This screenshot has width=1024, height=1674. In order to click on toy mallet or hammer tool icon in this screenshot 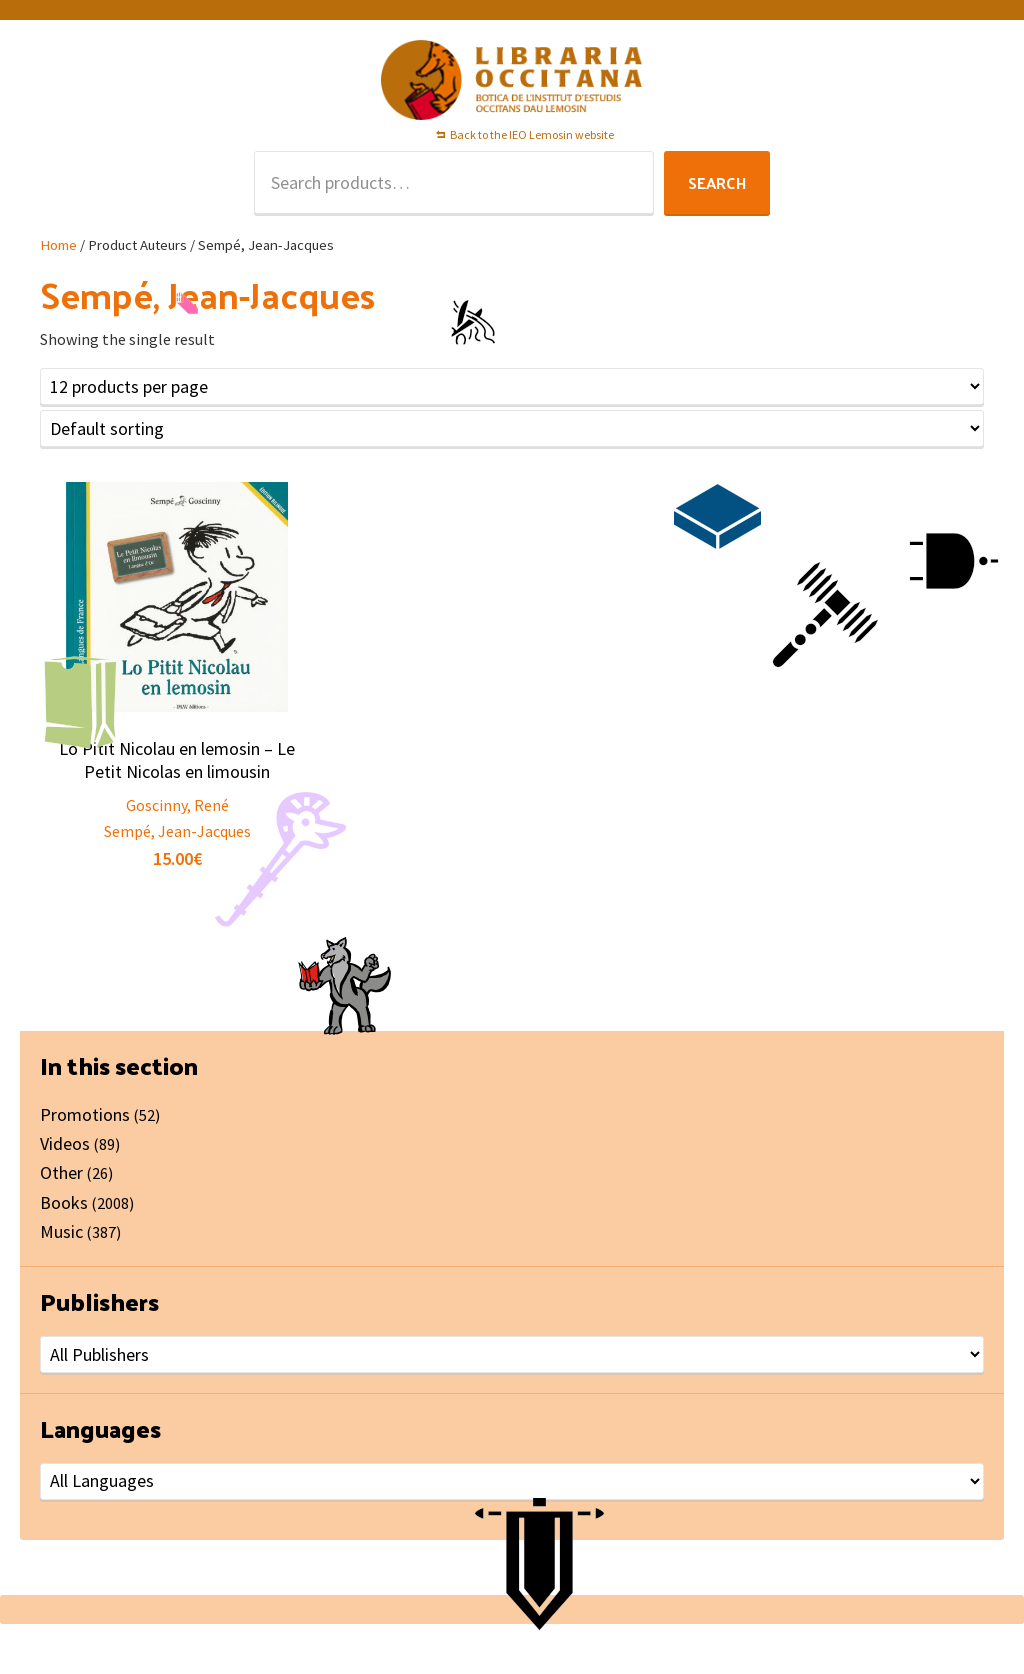, I will do `click(825, 614)`.